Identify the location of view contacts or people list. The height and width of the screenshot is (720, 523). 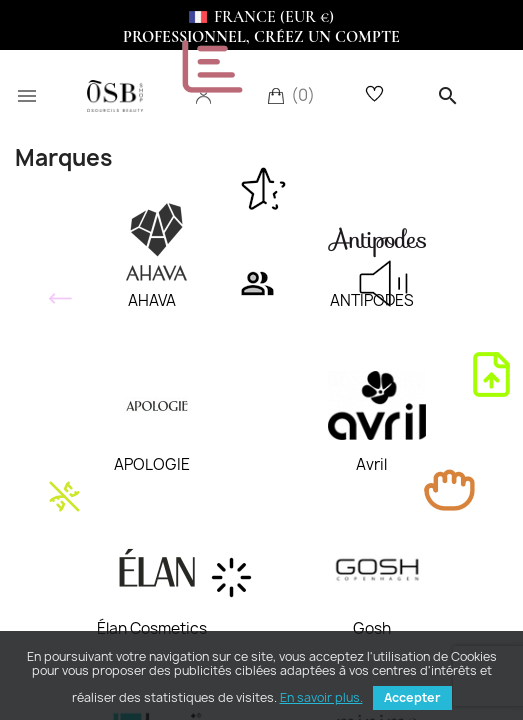
(257, 283).